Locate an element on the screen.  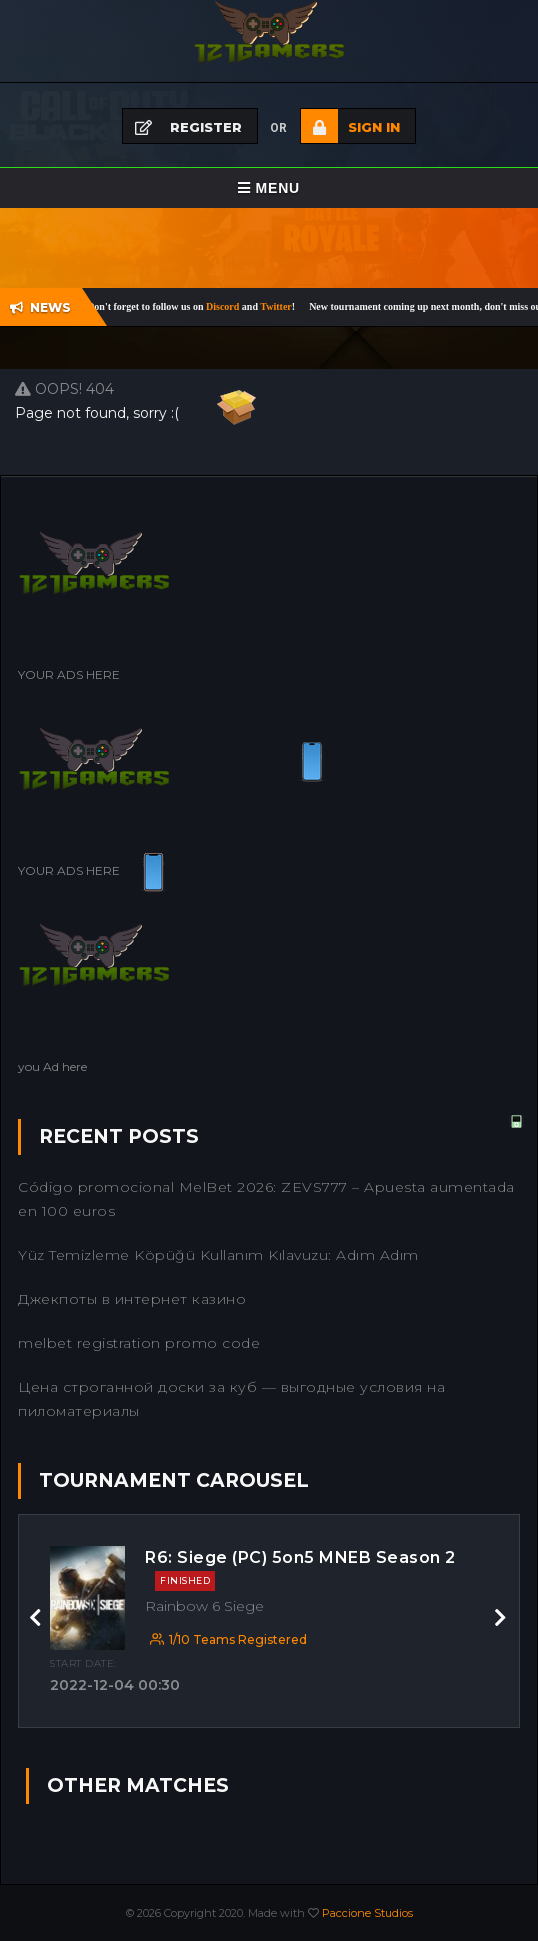
open installer package is located at coordinates (237, 407).